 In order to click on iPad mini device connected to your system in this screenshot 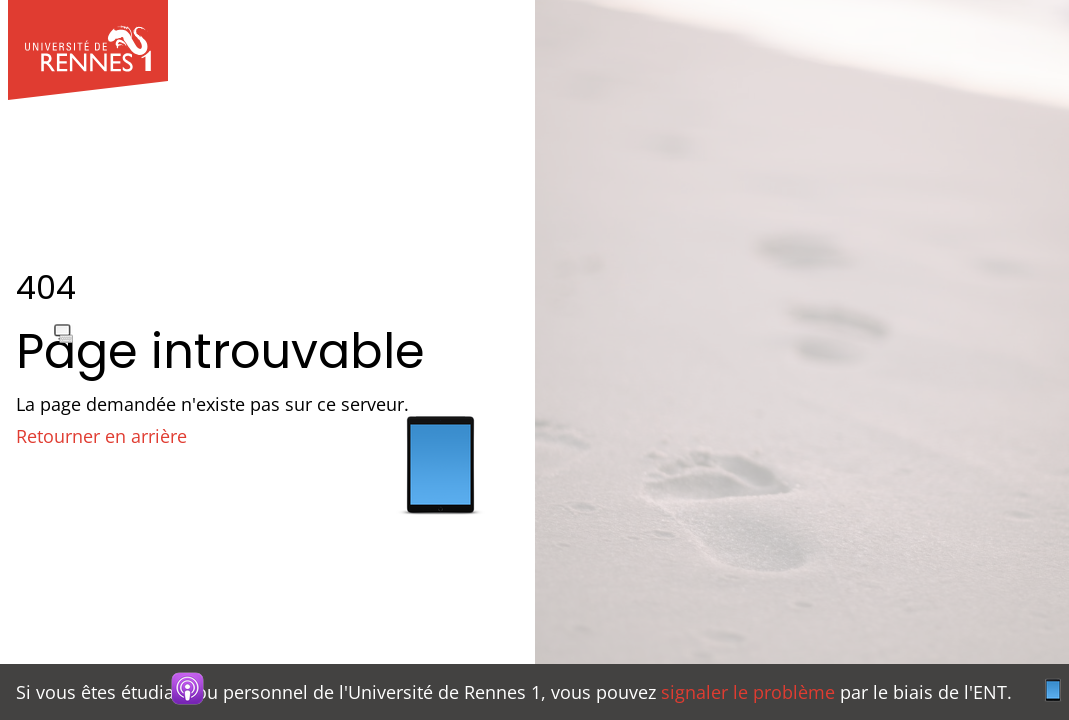, I will do `click(1053, 688)`.